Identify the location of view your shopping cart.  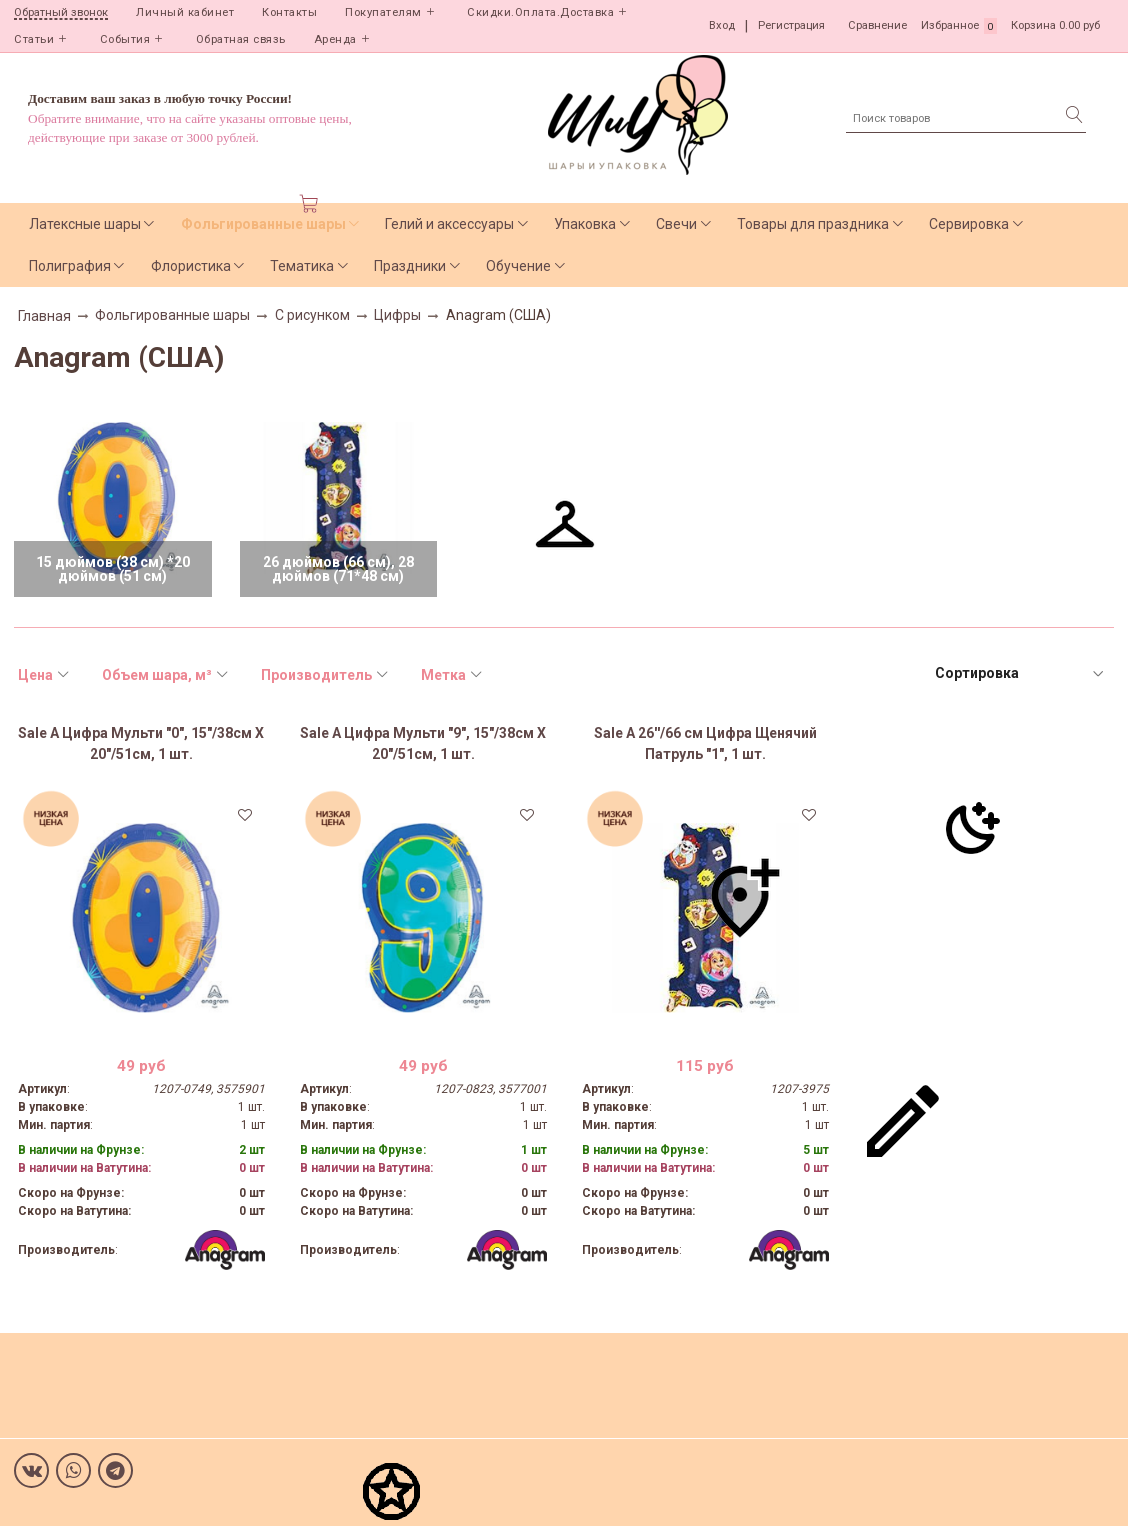
(309, 204).